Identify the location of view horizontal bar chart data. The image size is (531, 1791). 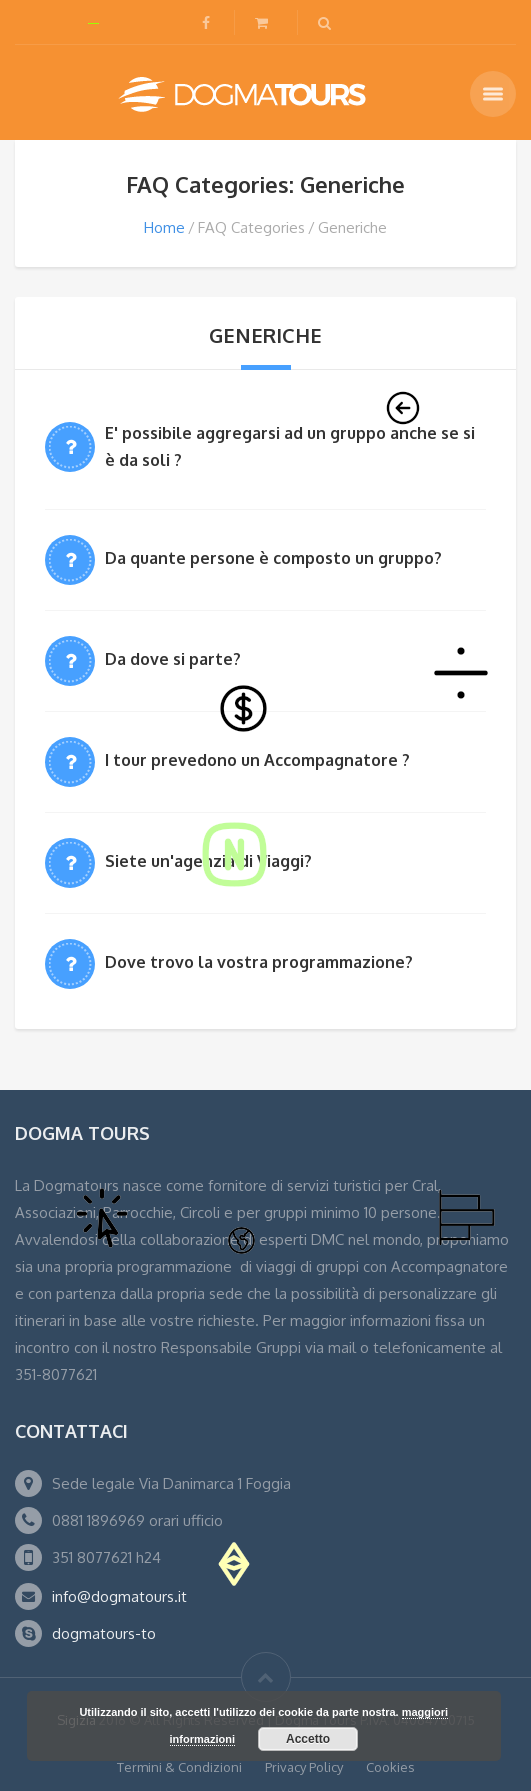
(464, 1217).